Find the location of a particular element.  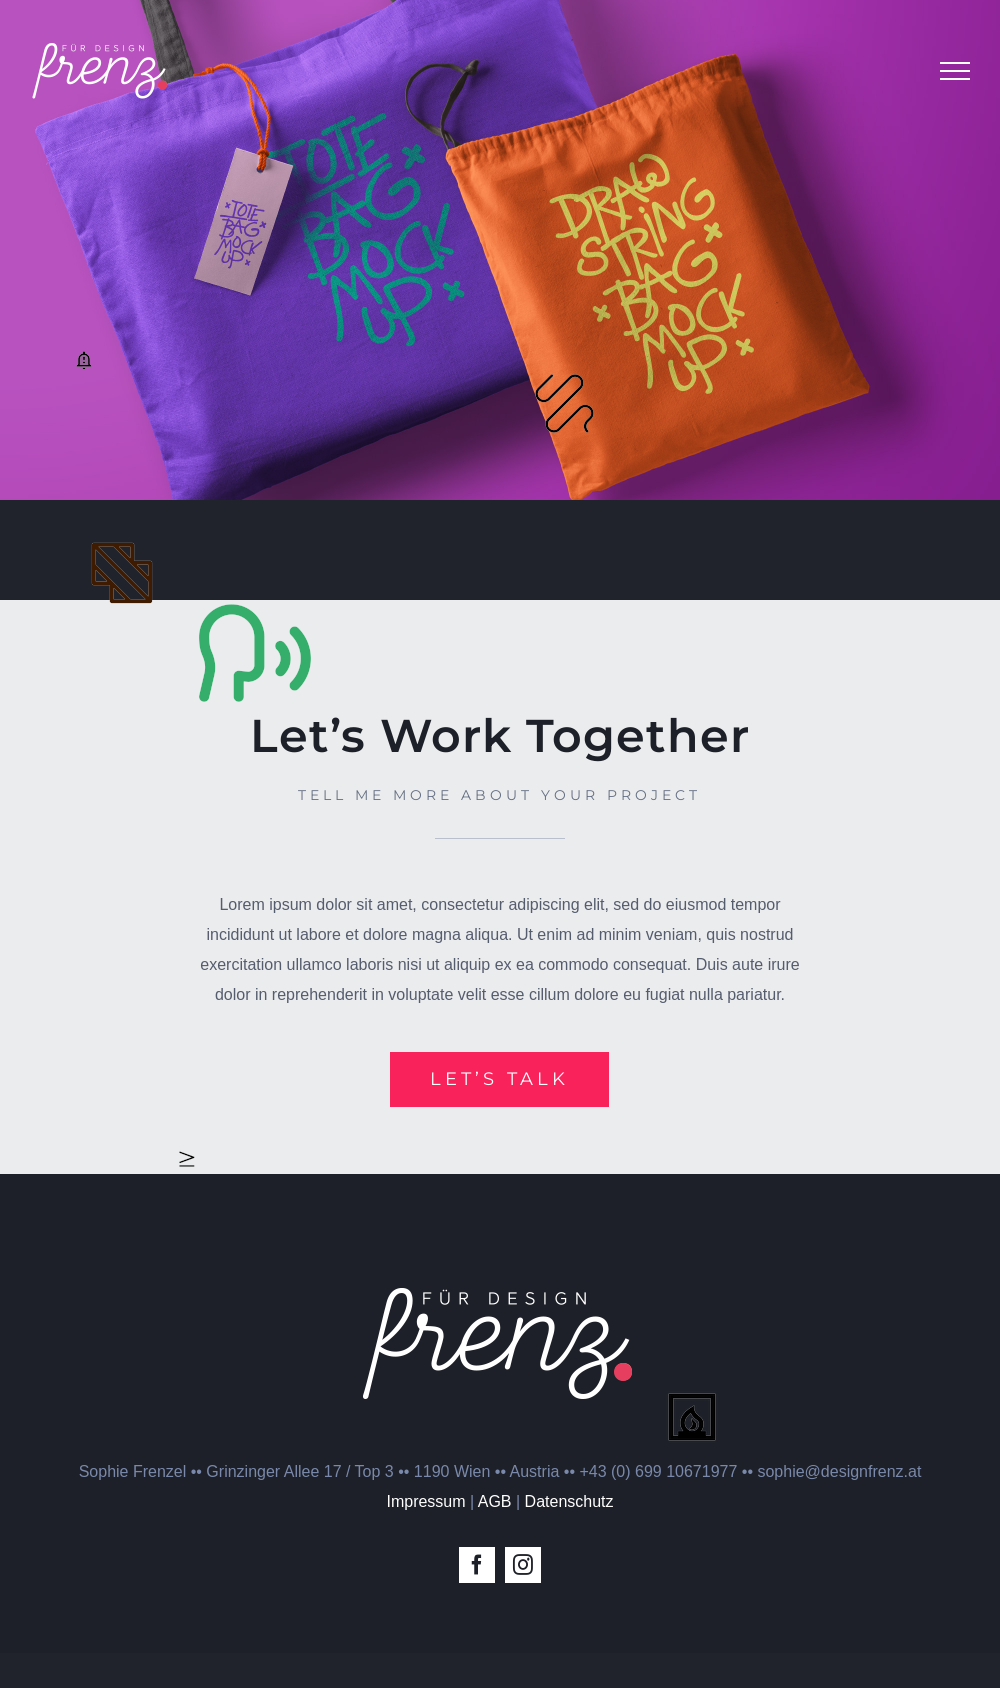

greater than or equal to comparison operator is located at coordinates (186, 1159).